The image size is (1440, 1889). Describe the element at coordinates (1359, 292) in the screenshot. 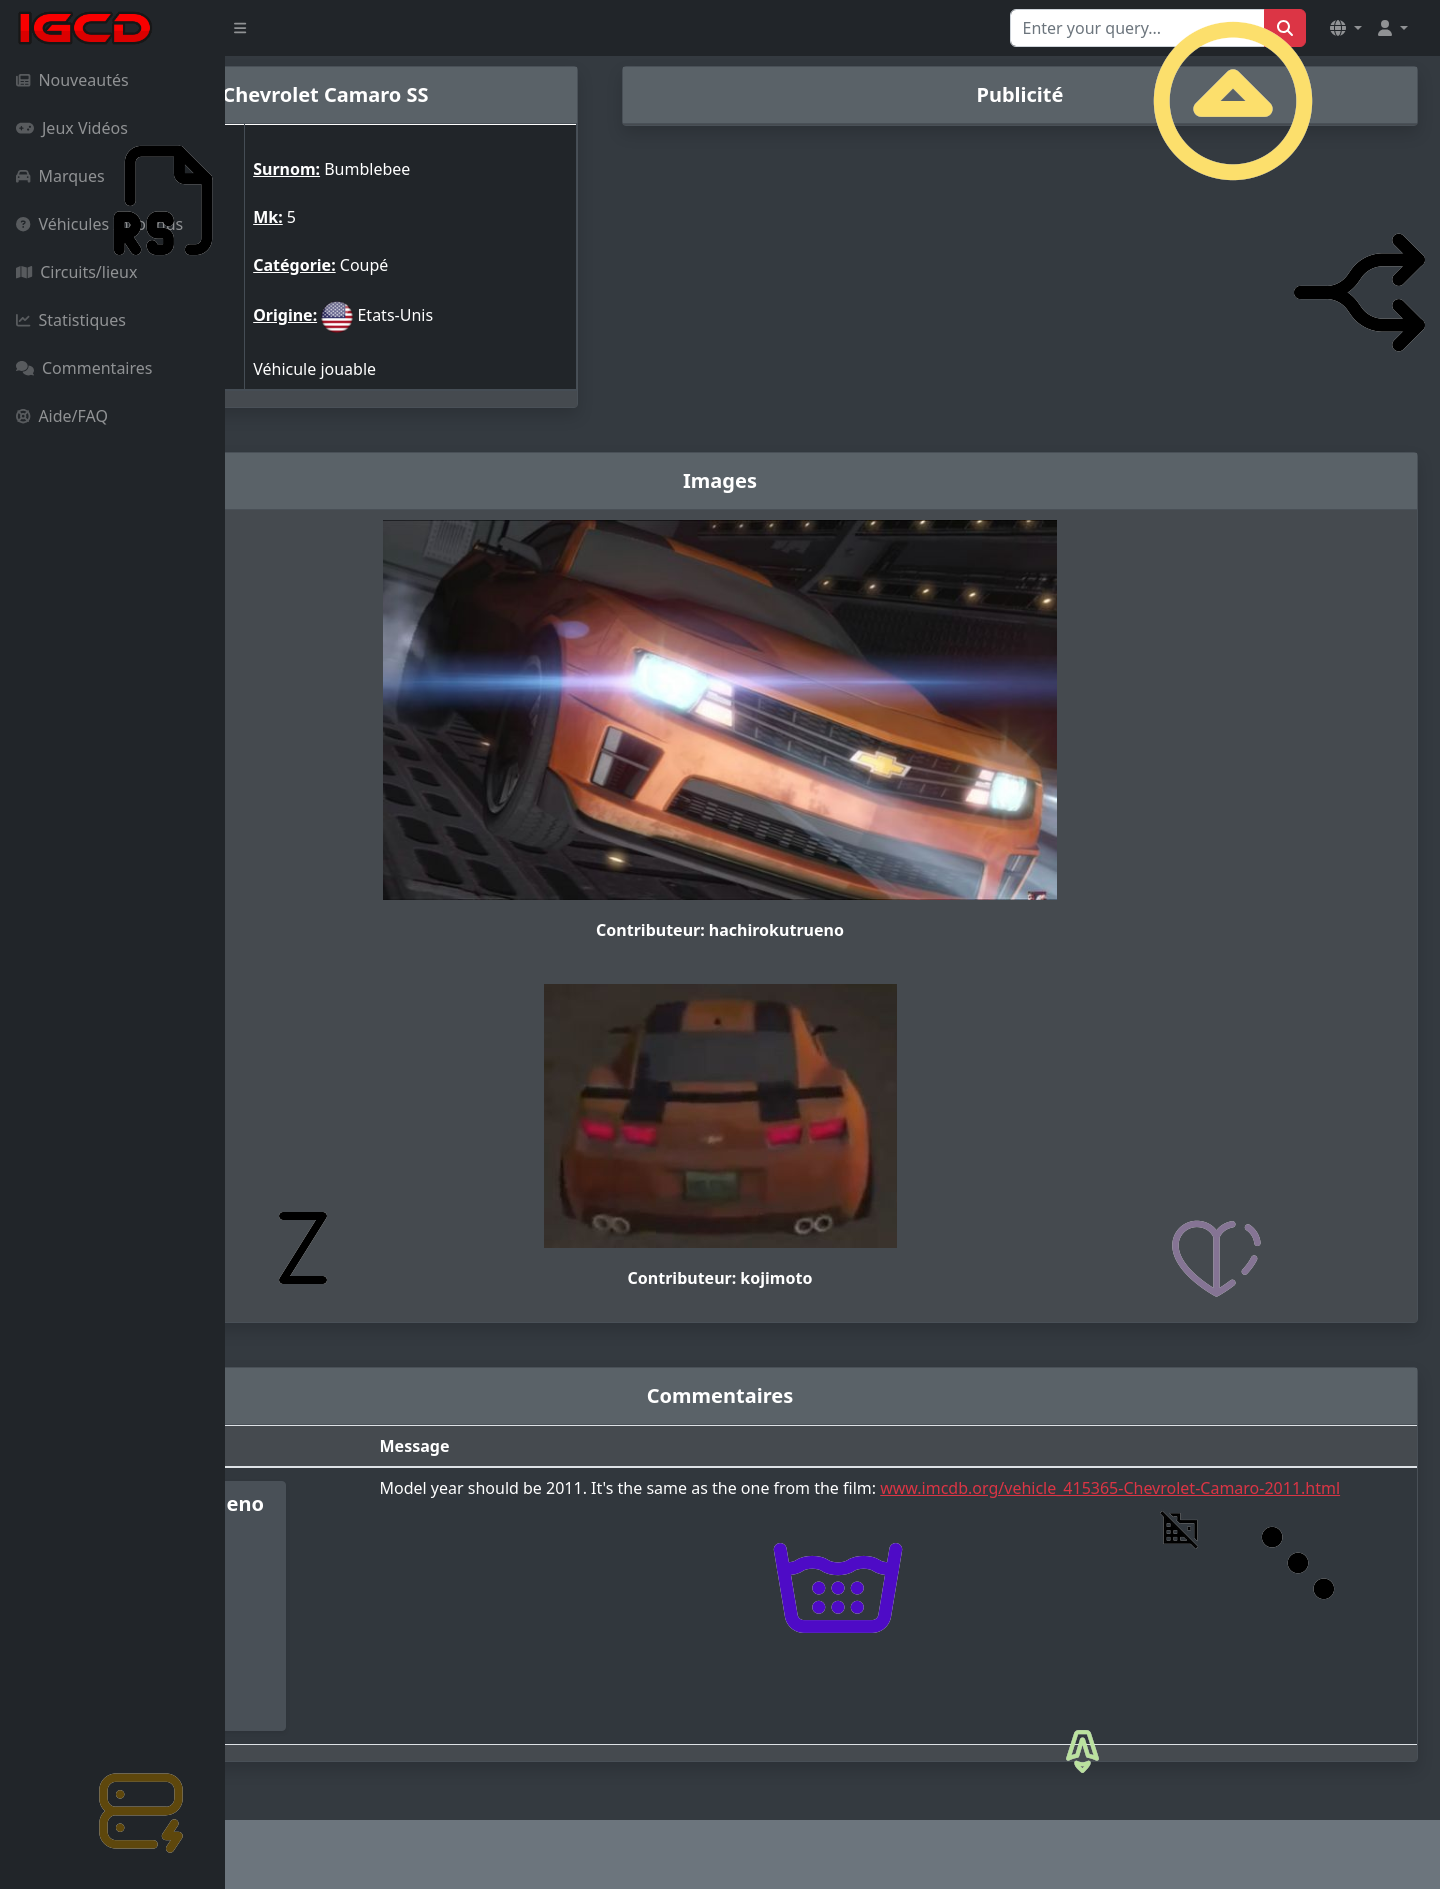

I see `split content into multiple paths` at that location.